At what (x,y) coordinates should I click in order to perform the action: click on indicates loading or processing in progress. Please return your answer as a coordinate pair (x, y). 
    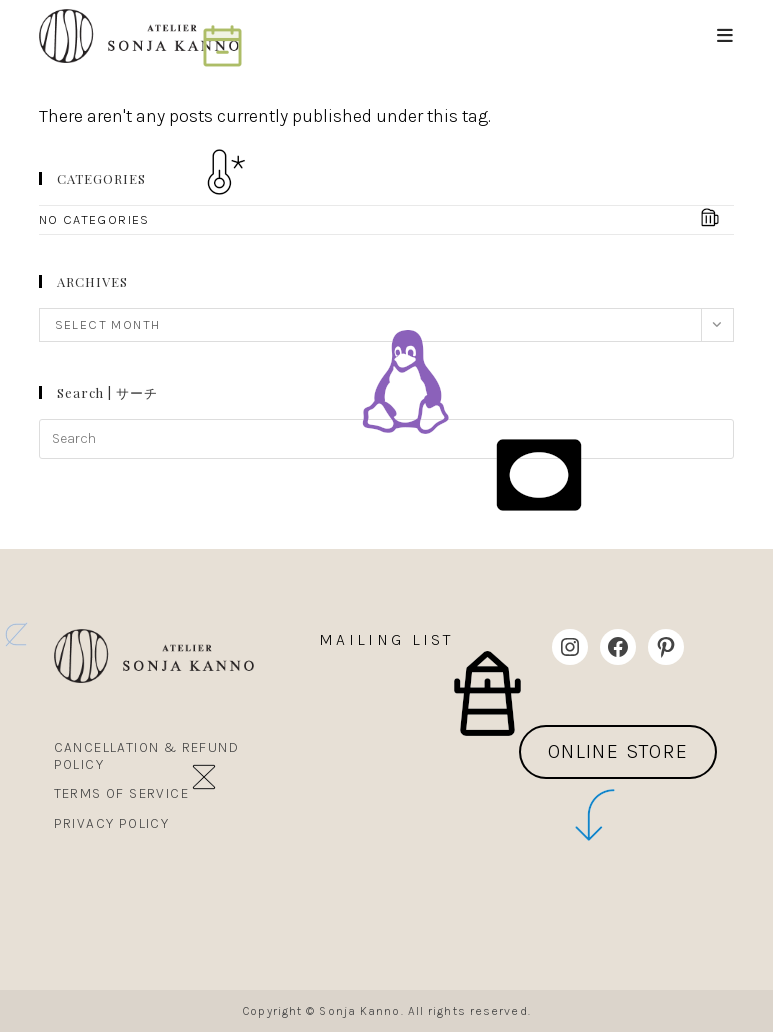
    Looking at the image, I should click on (204, 777).